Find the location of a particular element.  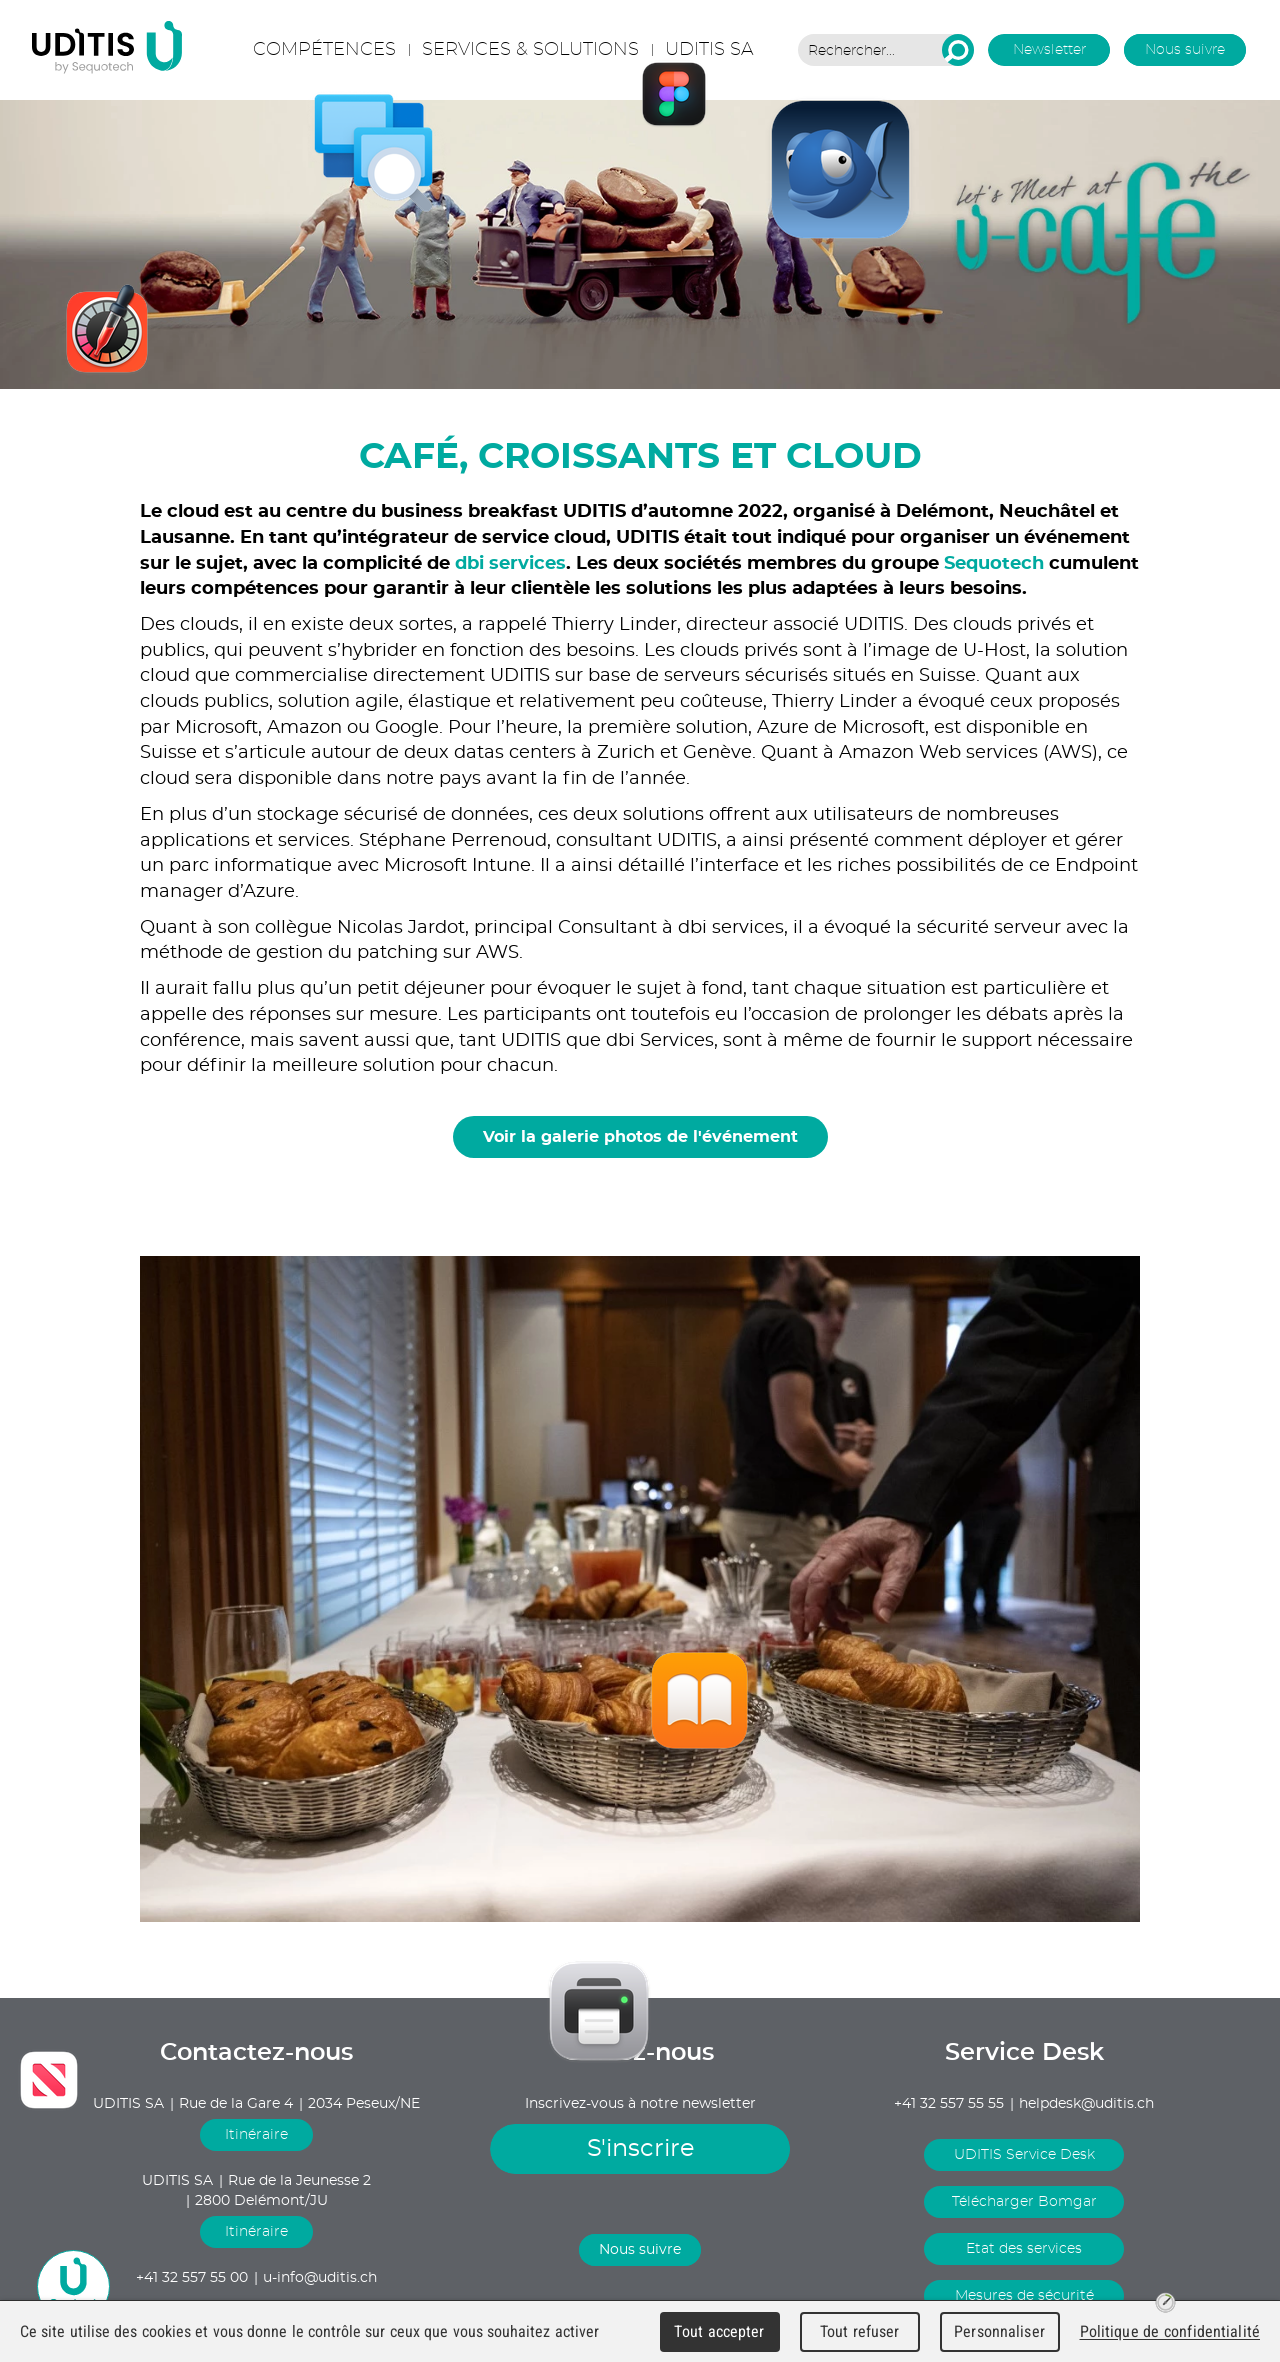

open bluefish text editor is located at coordinates (840, 169).